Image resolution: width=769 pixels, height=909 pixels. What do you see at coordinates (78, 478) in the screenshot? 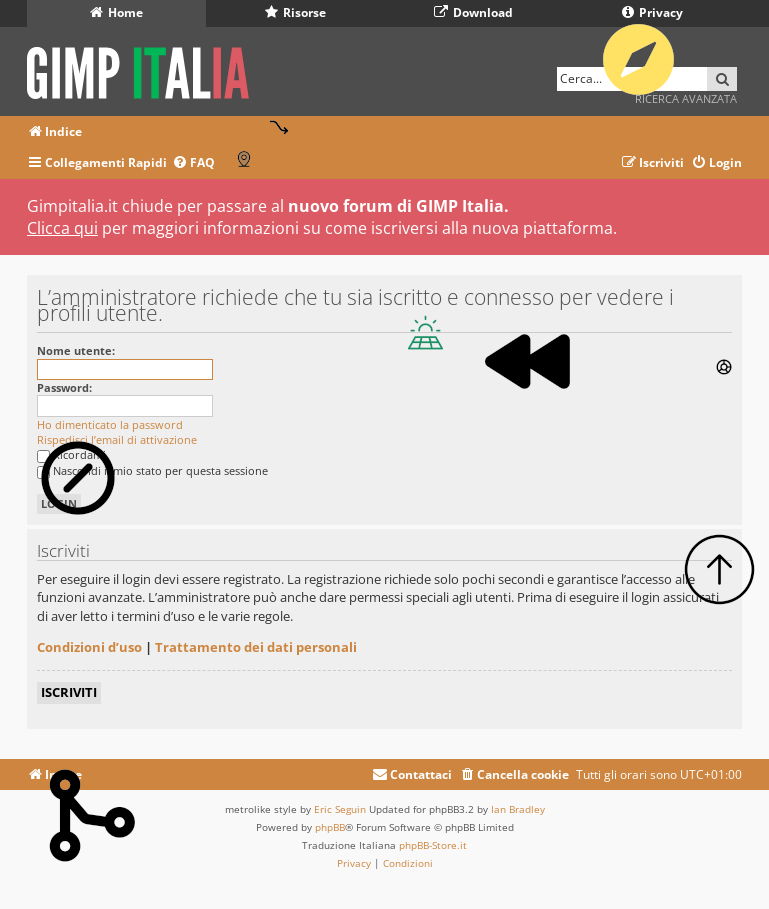
I see `indicates a forbidden or prohibited action` at bounding box center [78, 478].